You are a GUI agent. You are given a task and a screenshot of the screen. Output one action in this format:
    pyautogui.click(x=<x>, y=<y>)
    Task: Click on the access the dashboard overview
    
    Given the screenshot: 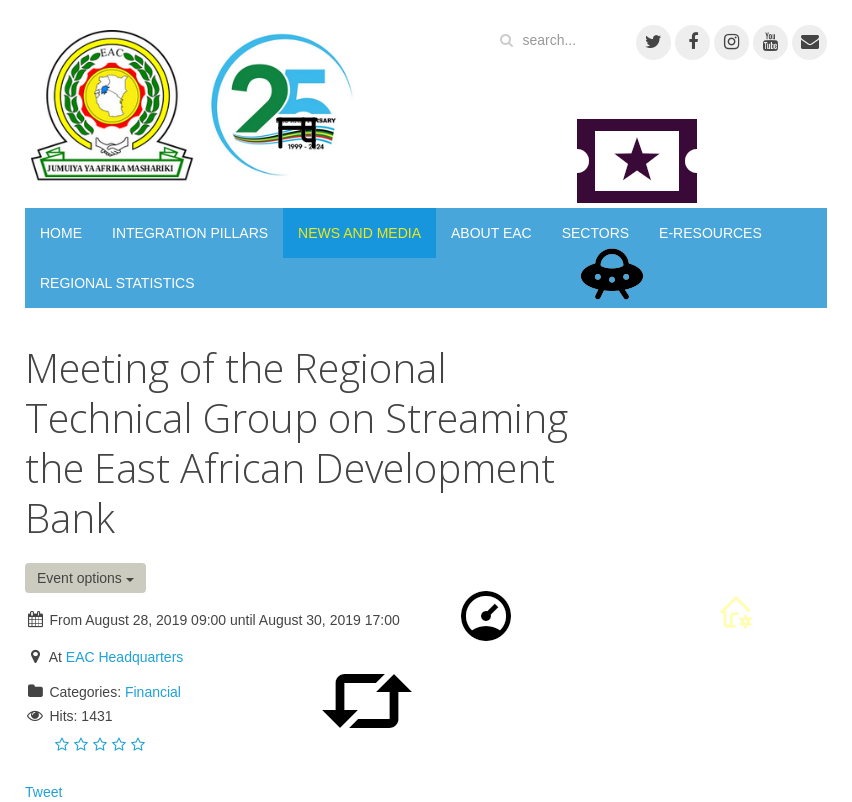 What is the action you would take?
    pyautogui.click(x=486, y=616)
    